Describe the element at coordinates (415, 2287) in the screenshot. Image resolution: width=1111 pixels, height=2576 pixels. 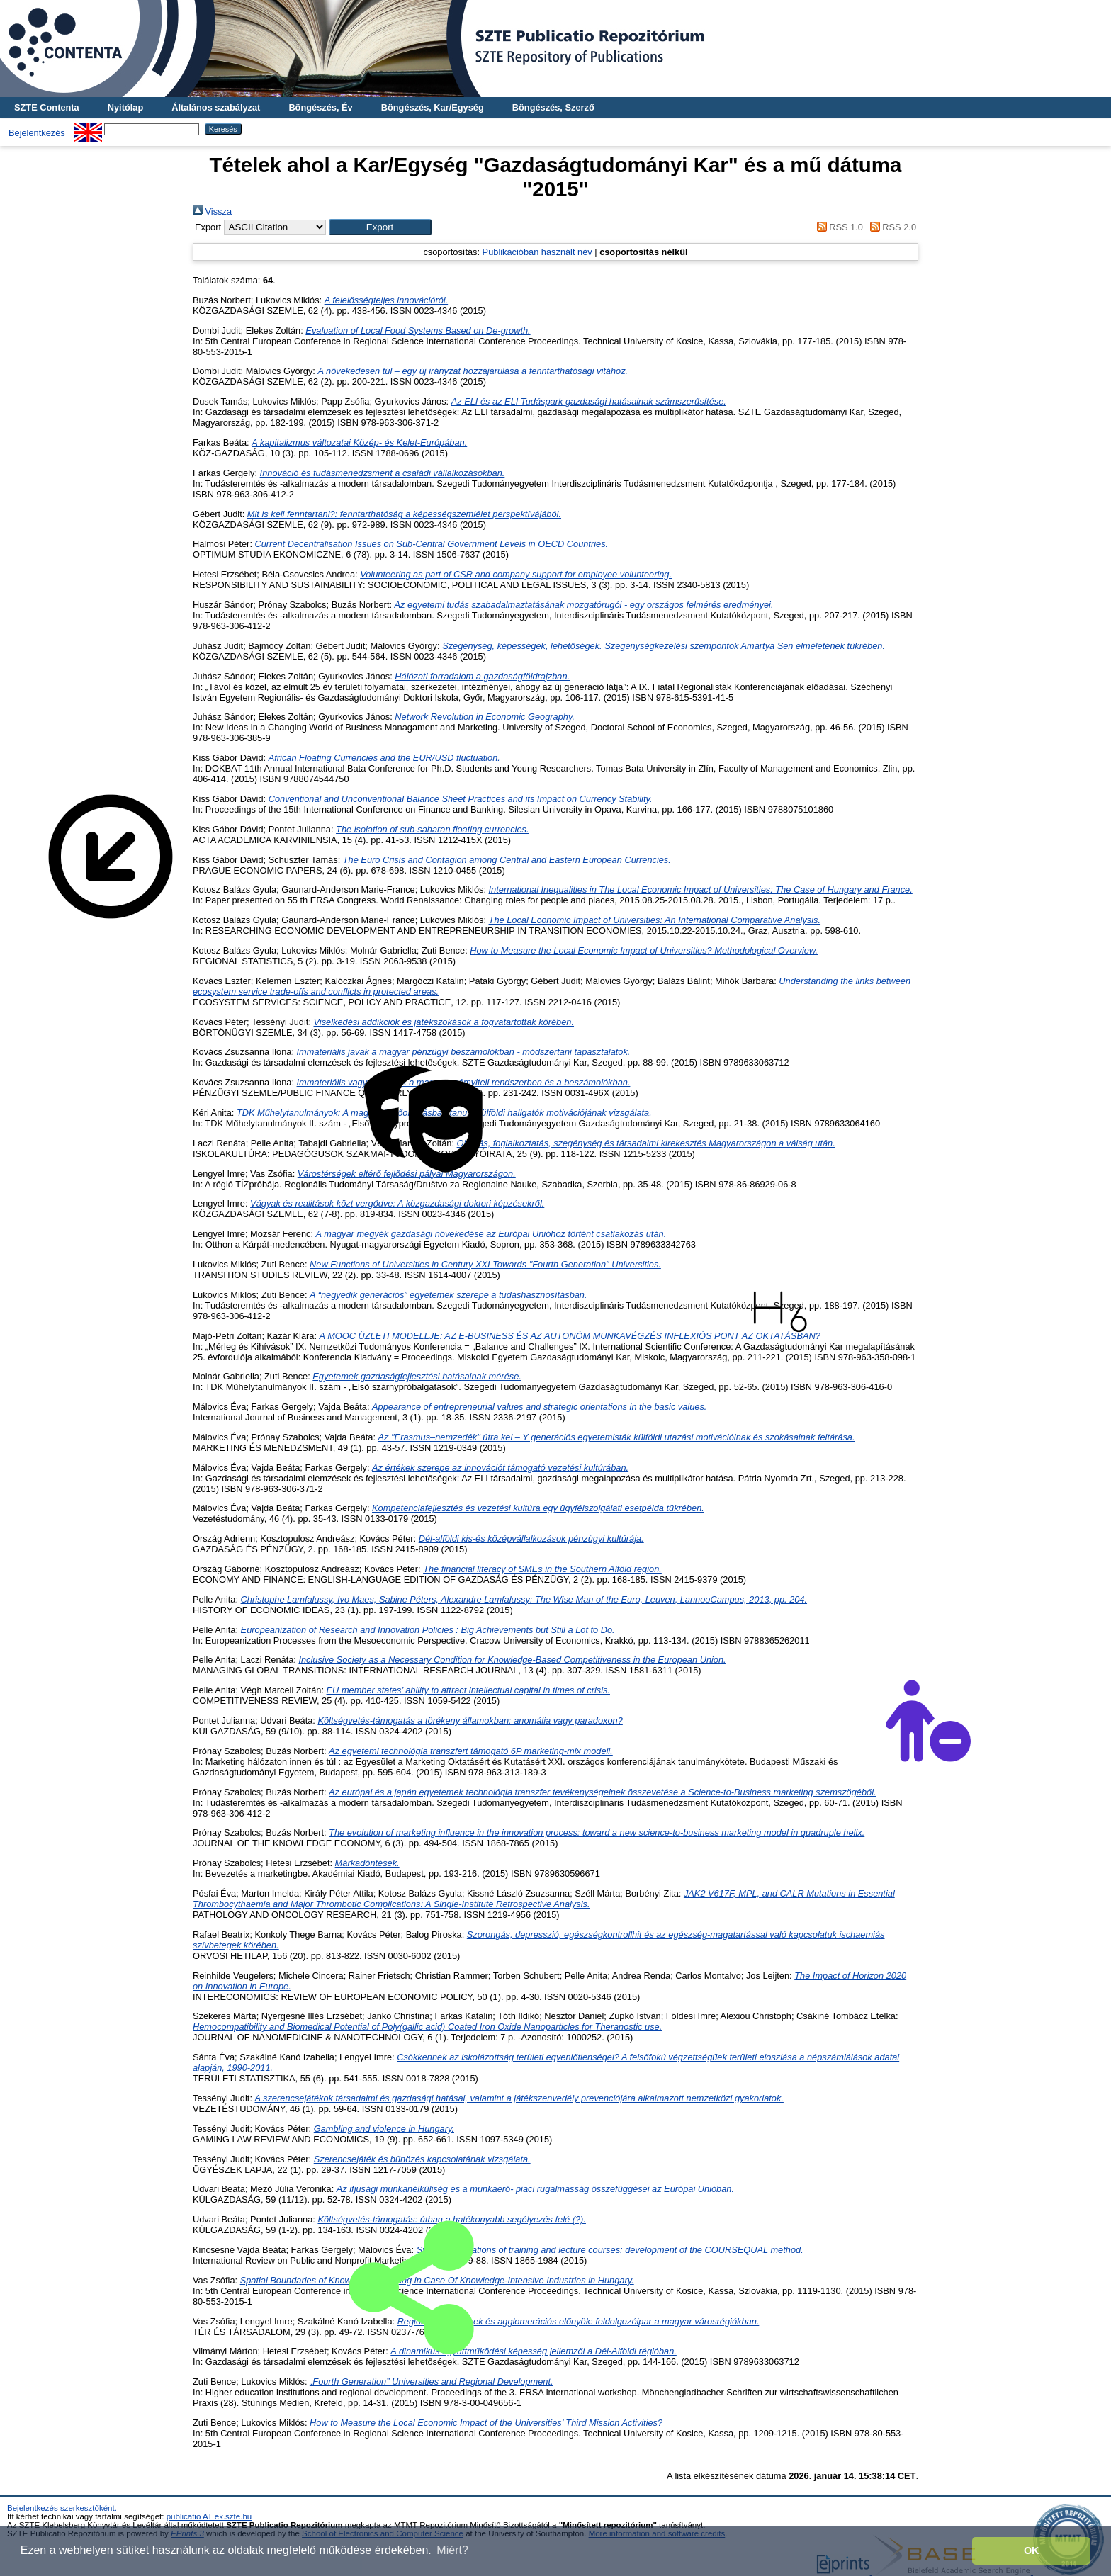
I see `share content with others` at that location.